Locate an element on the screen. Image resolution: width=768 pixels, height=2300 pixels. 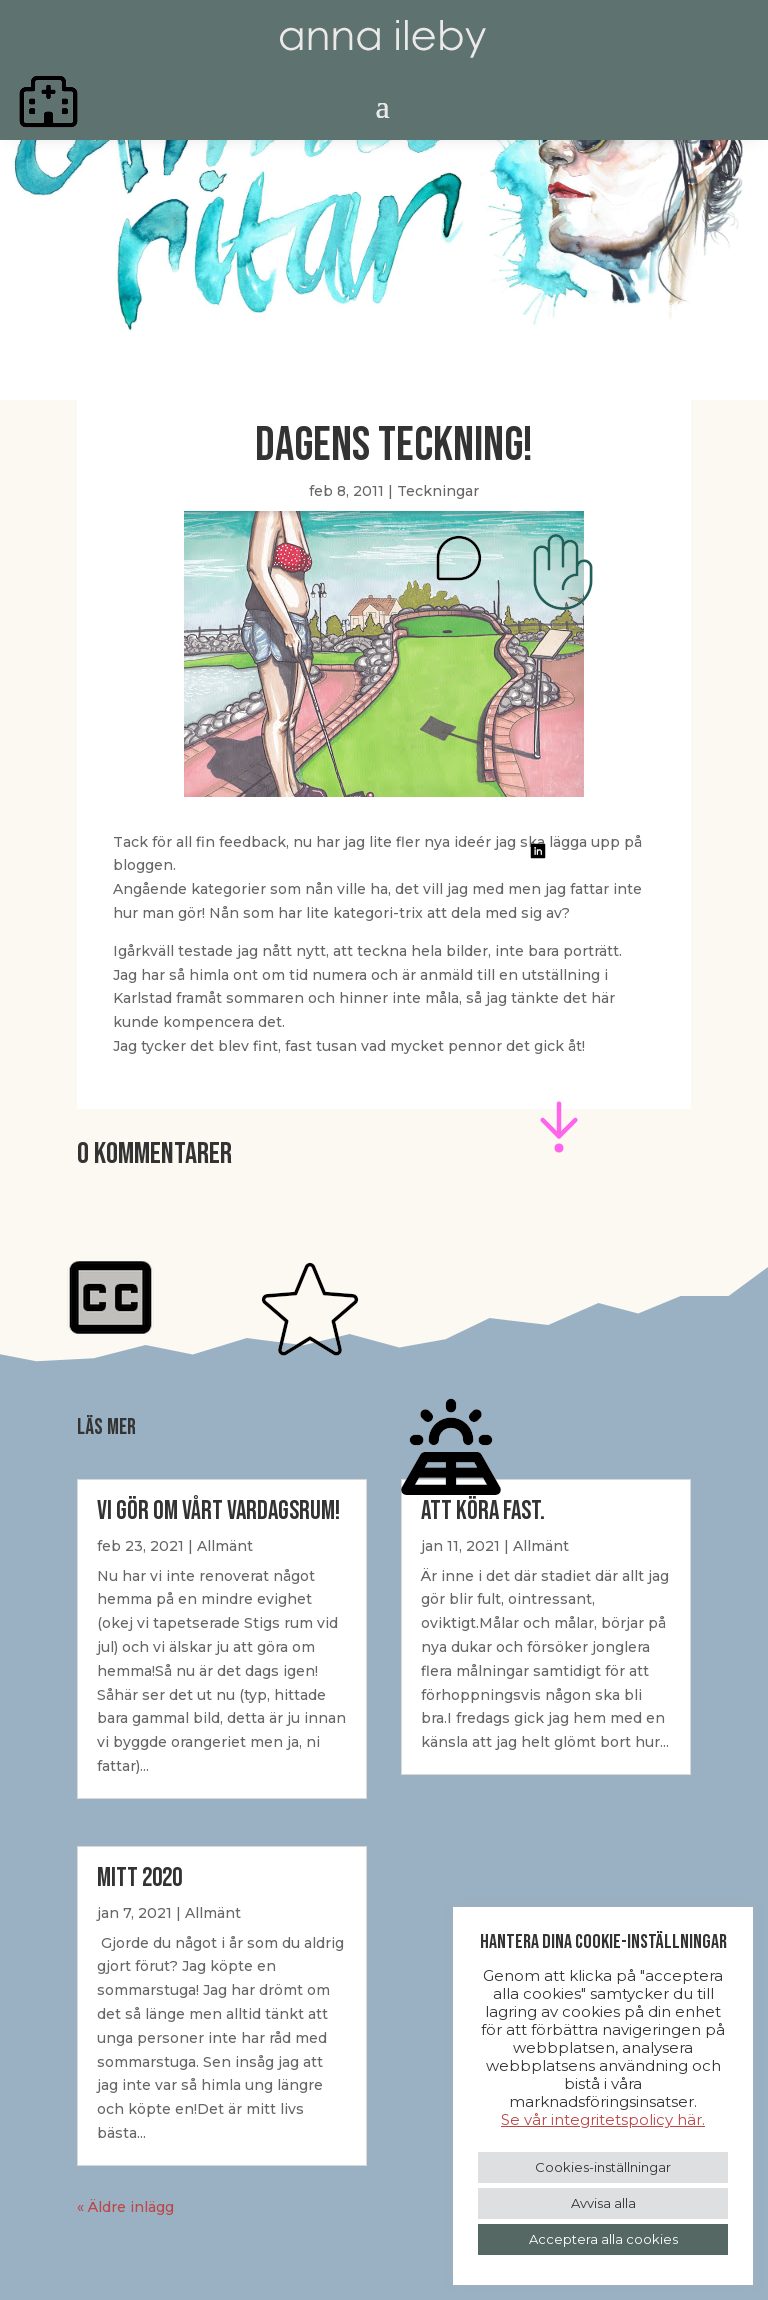
stop or pause an action is located at coordinates (563, 572).